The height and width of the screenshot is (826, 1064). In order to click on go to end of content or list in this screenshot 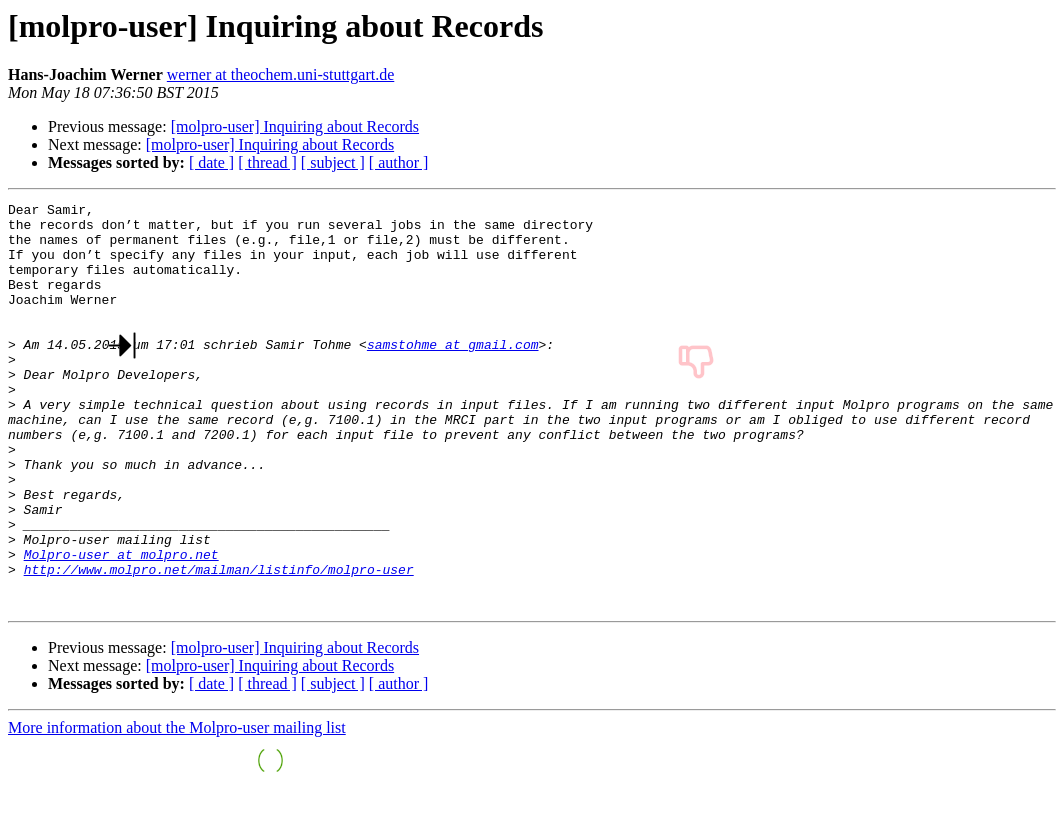, I will do `click(122, 345)`.